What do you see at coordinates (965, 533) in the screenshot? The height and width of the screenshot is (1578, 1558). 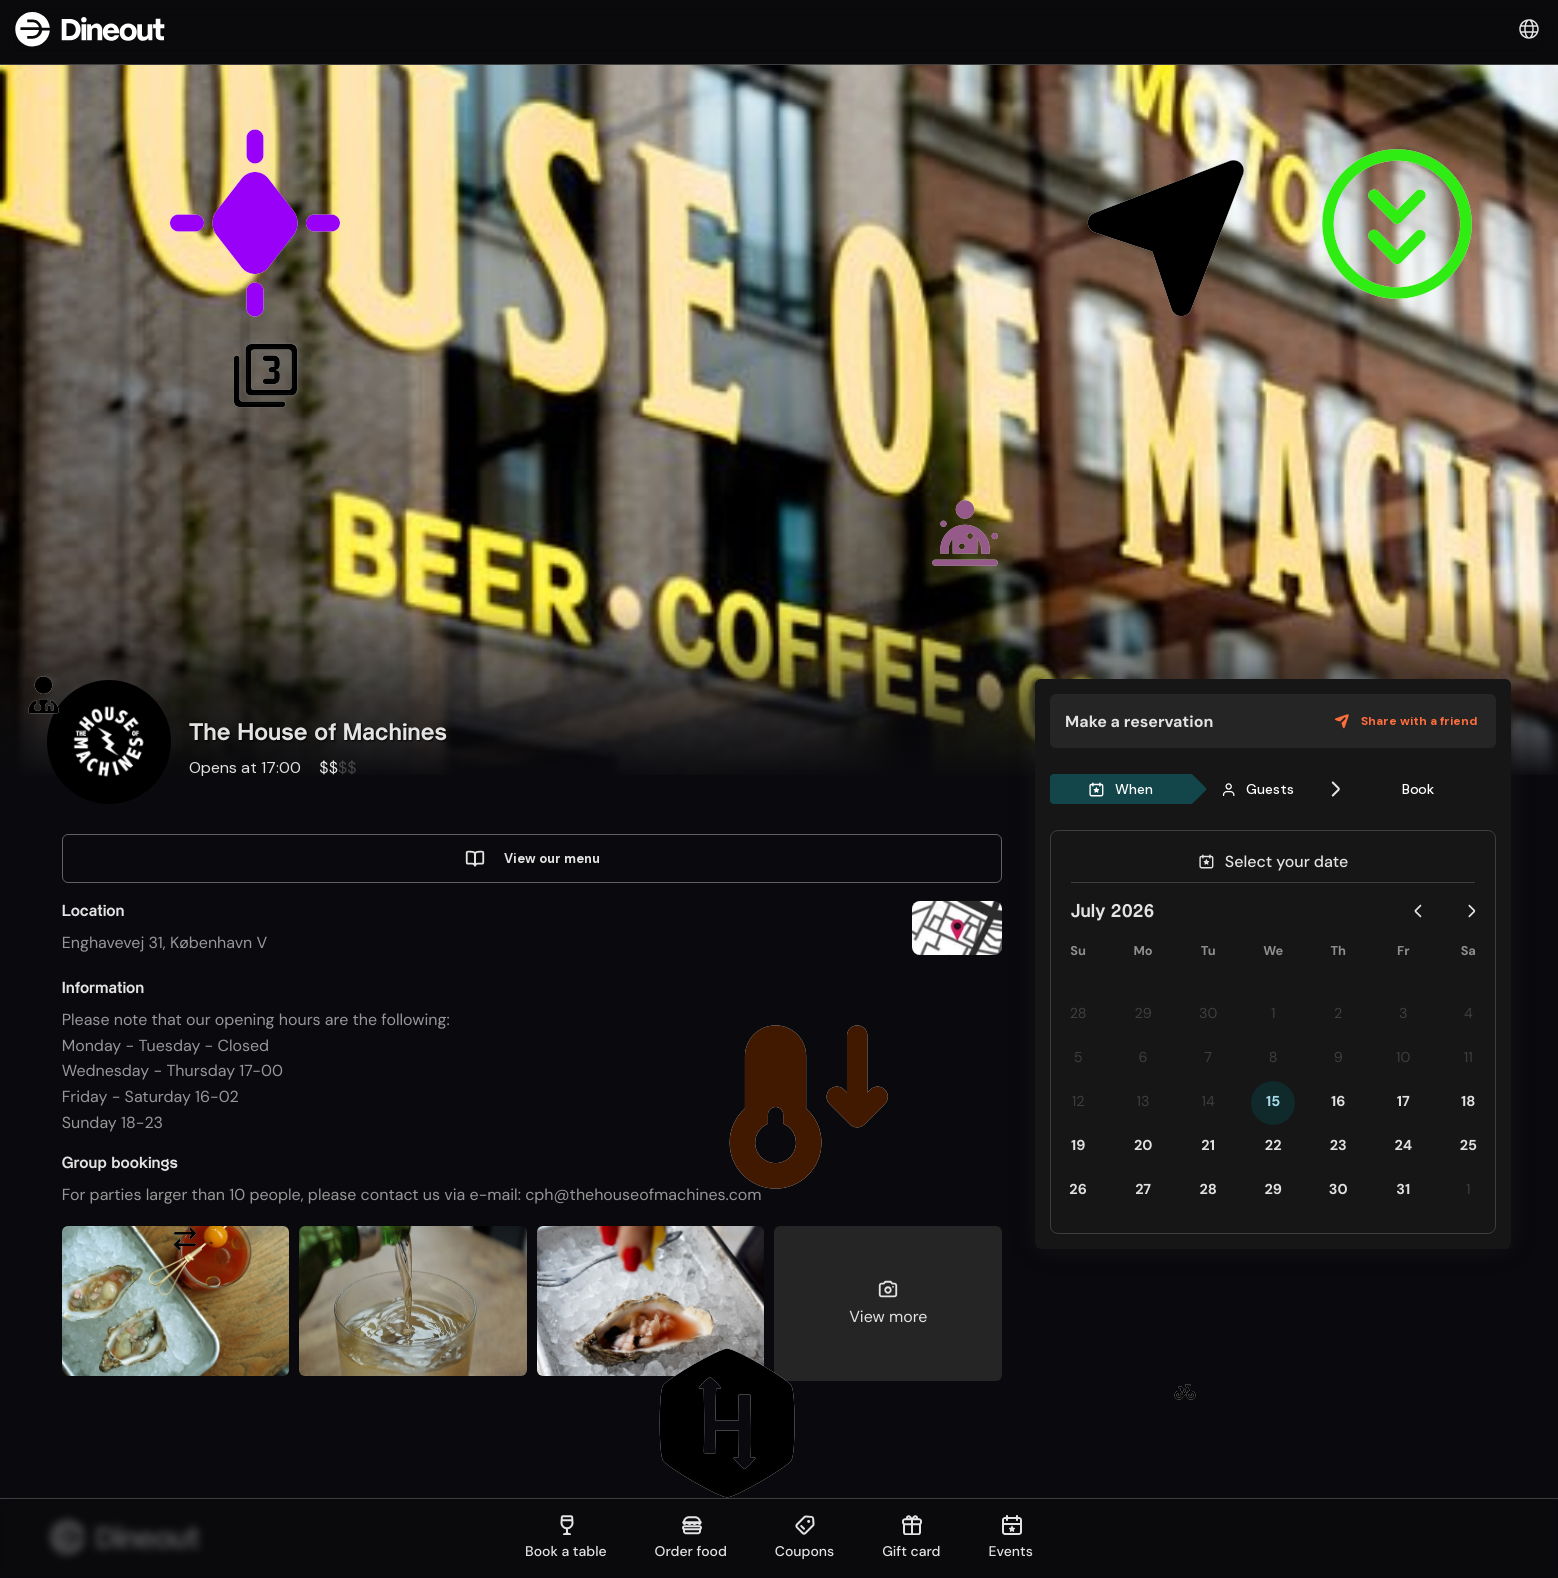 I see `view audience or attendee list` at bounding box center [965, 533].